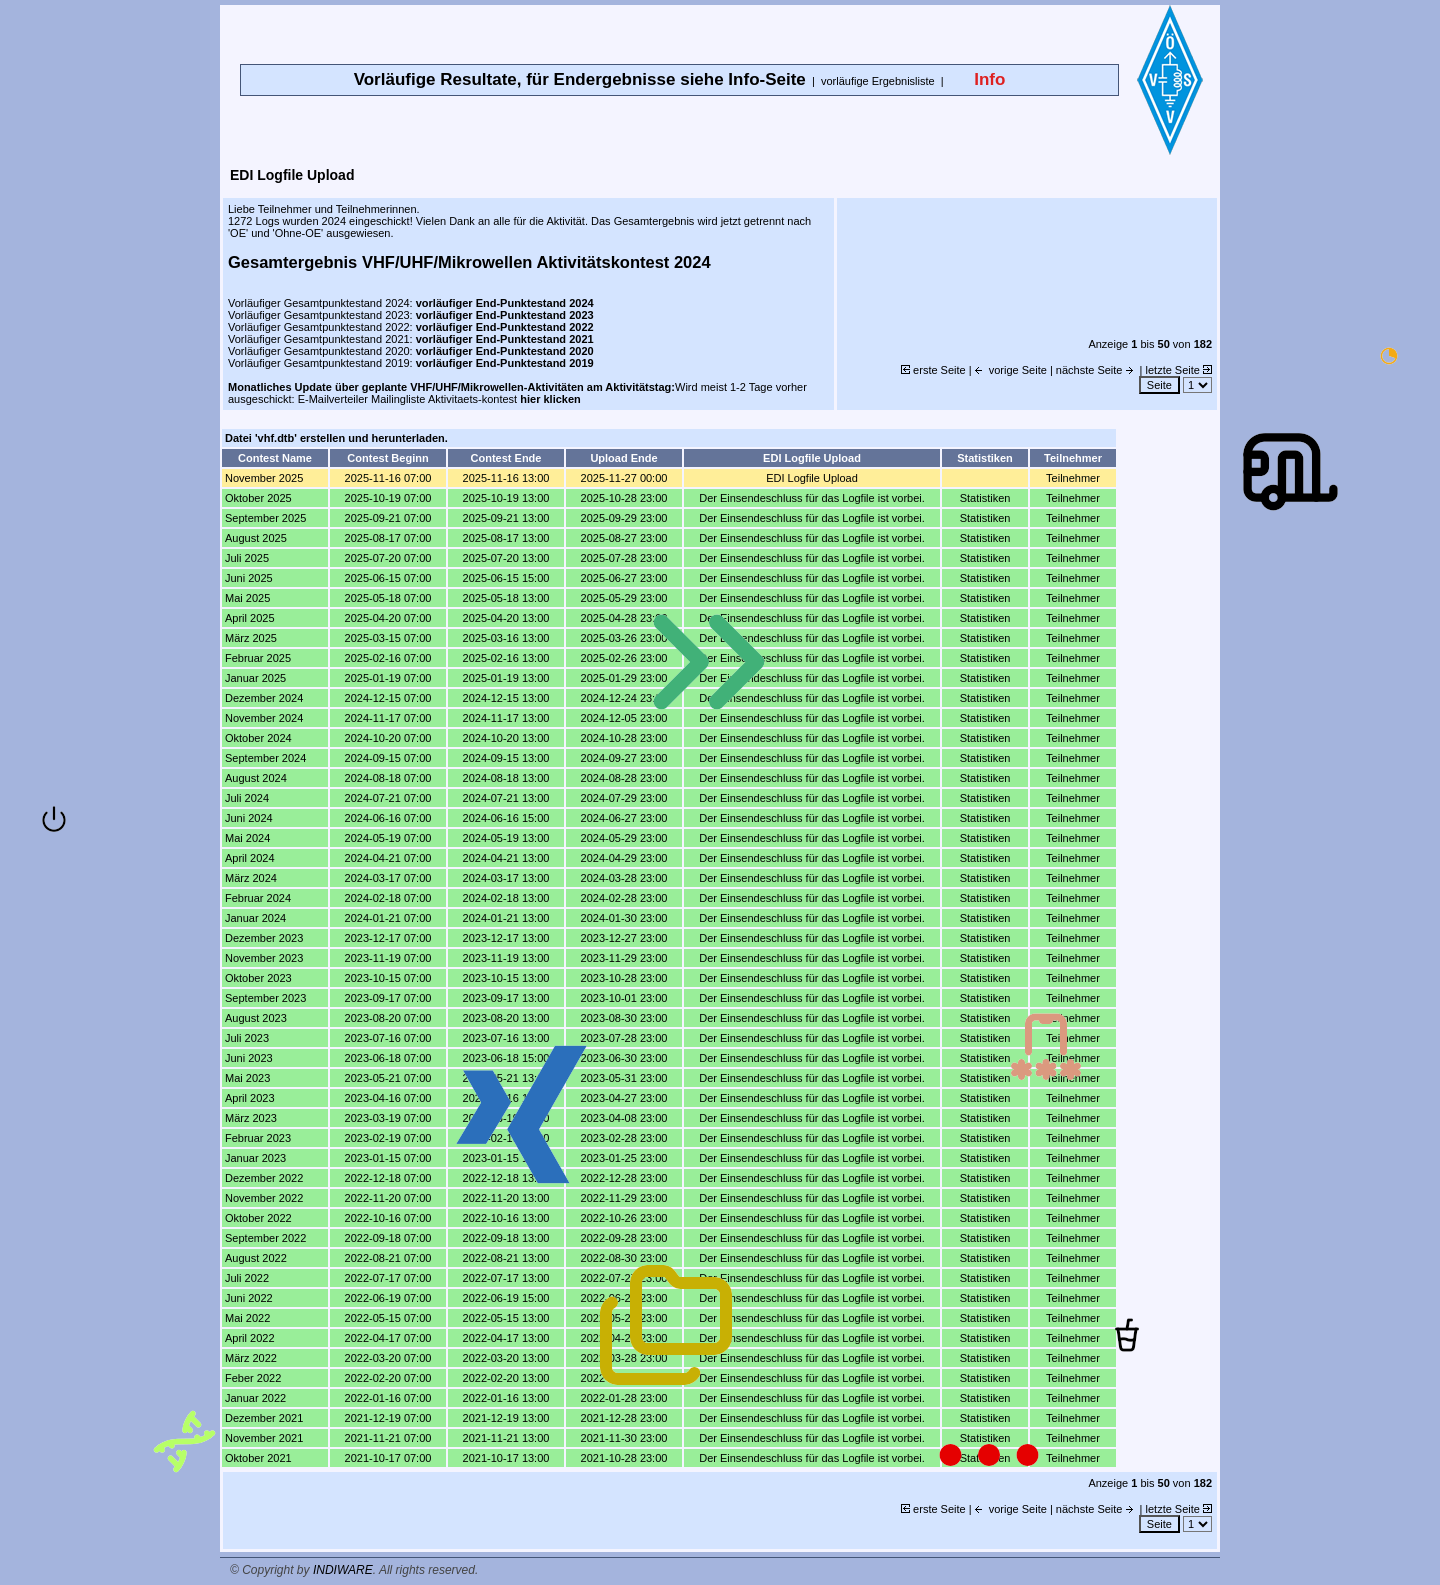 This screenshot has width=1440, height=1585. What do you see at coordinates (54, 819) in the screenshot?
I see `turn device on or off` at bounding box center [54, 819].